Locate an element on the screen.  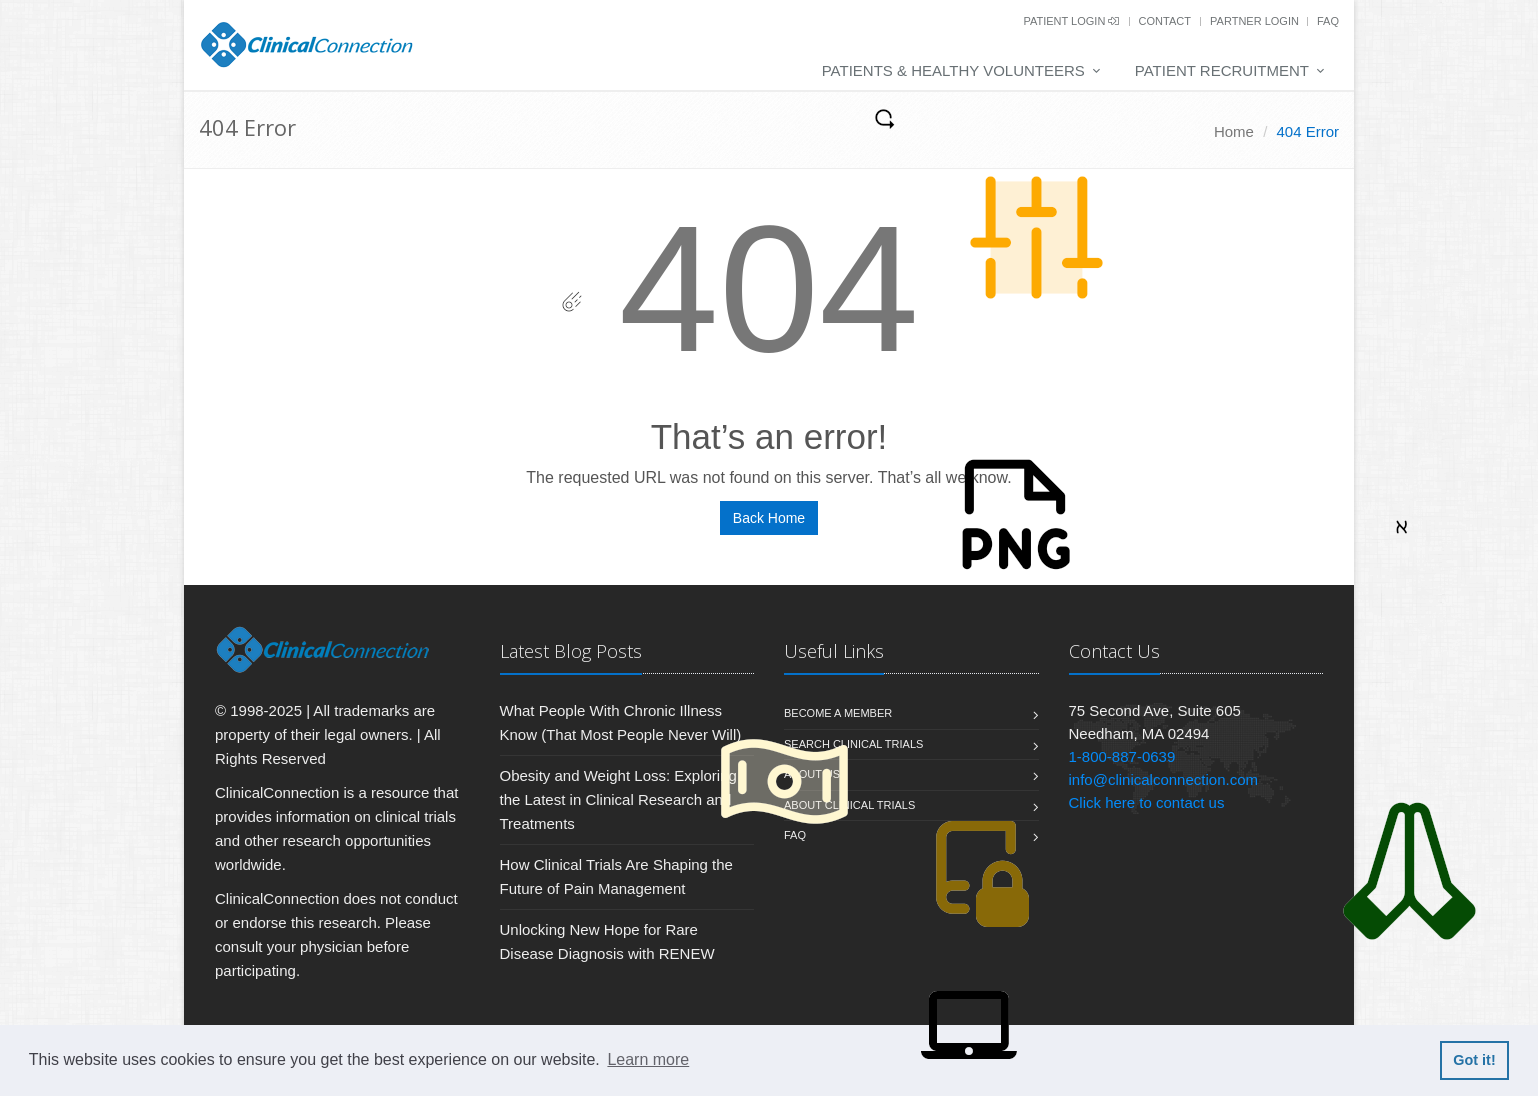
repeat or iterate through items is located at coordinates (884, 118).